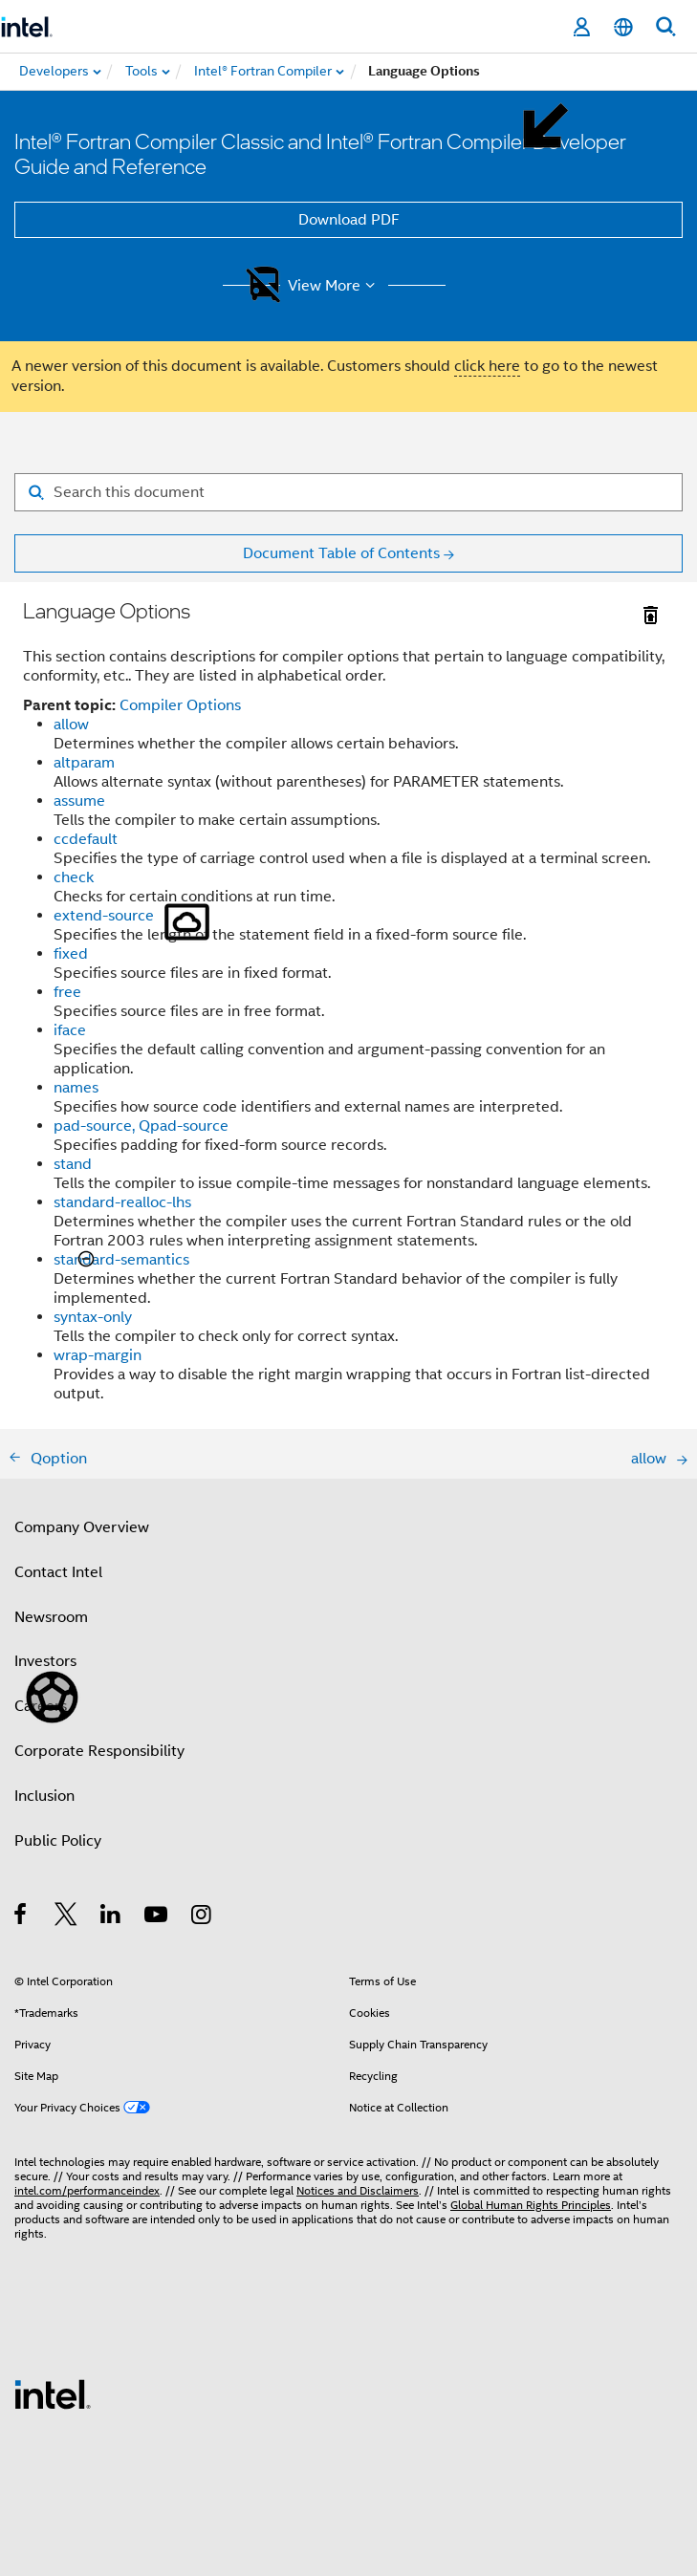  Describe the element at coordinates (52, 1697) in the screenshot. I see `access soccer or football content` at that location.